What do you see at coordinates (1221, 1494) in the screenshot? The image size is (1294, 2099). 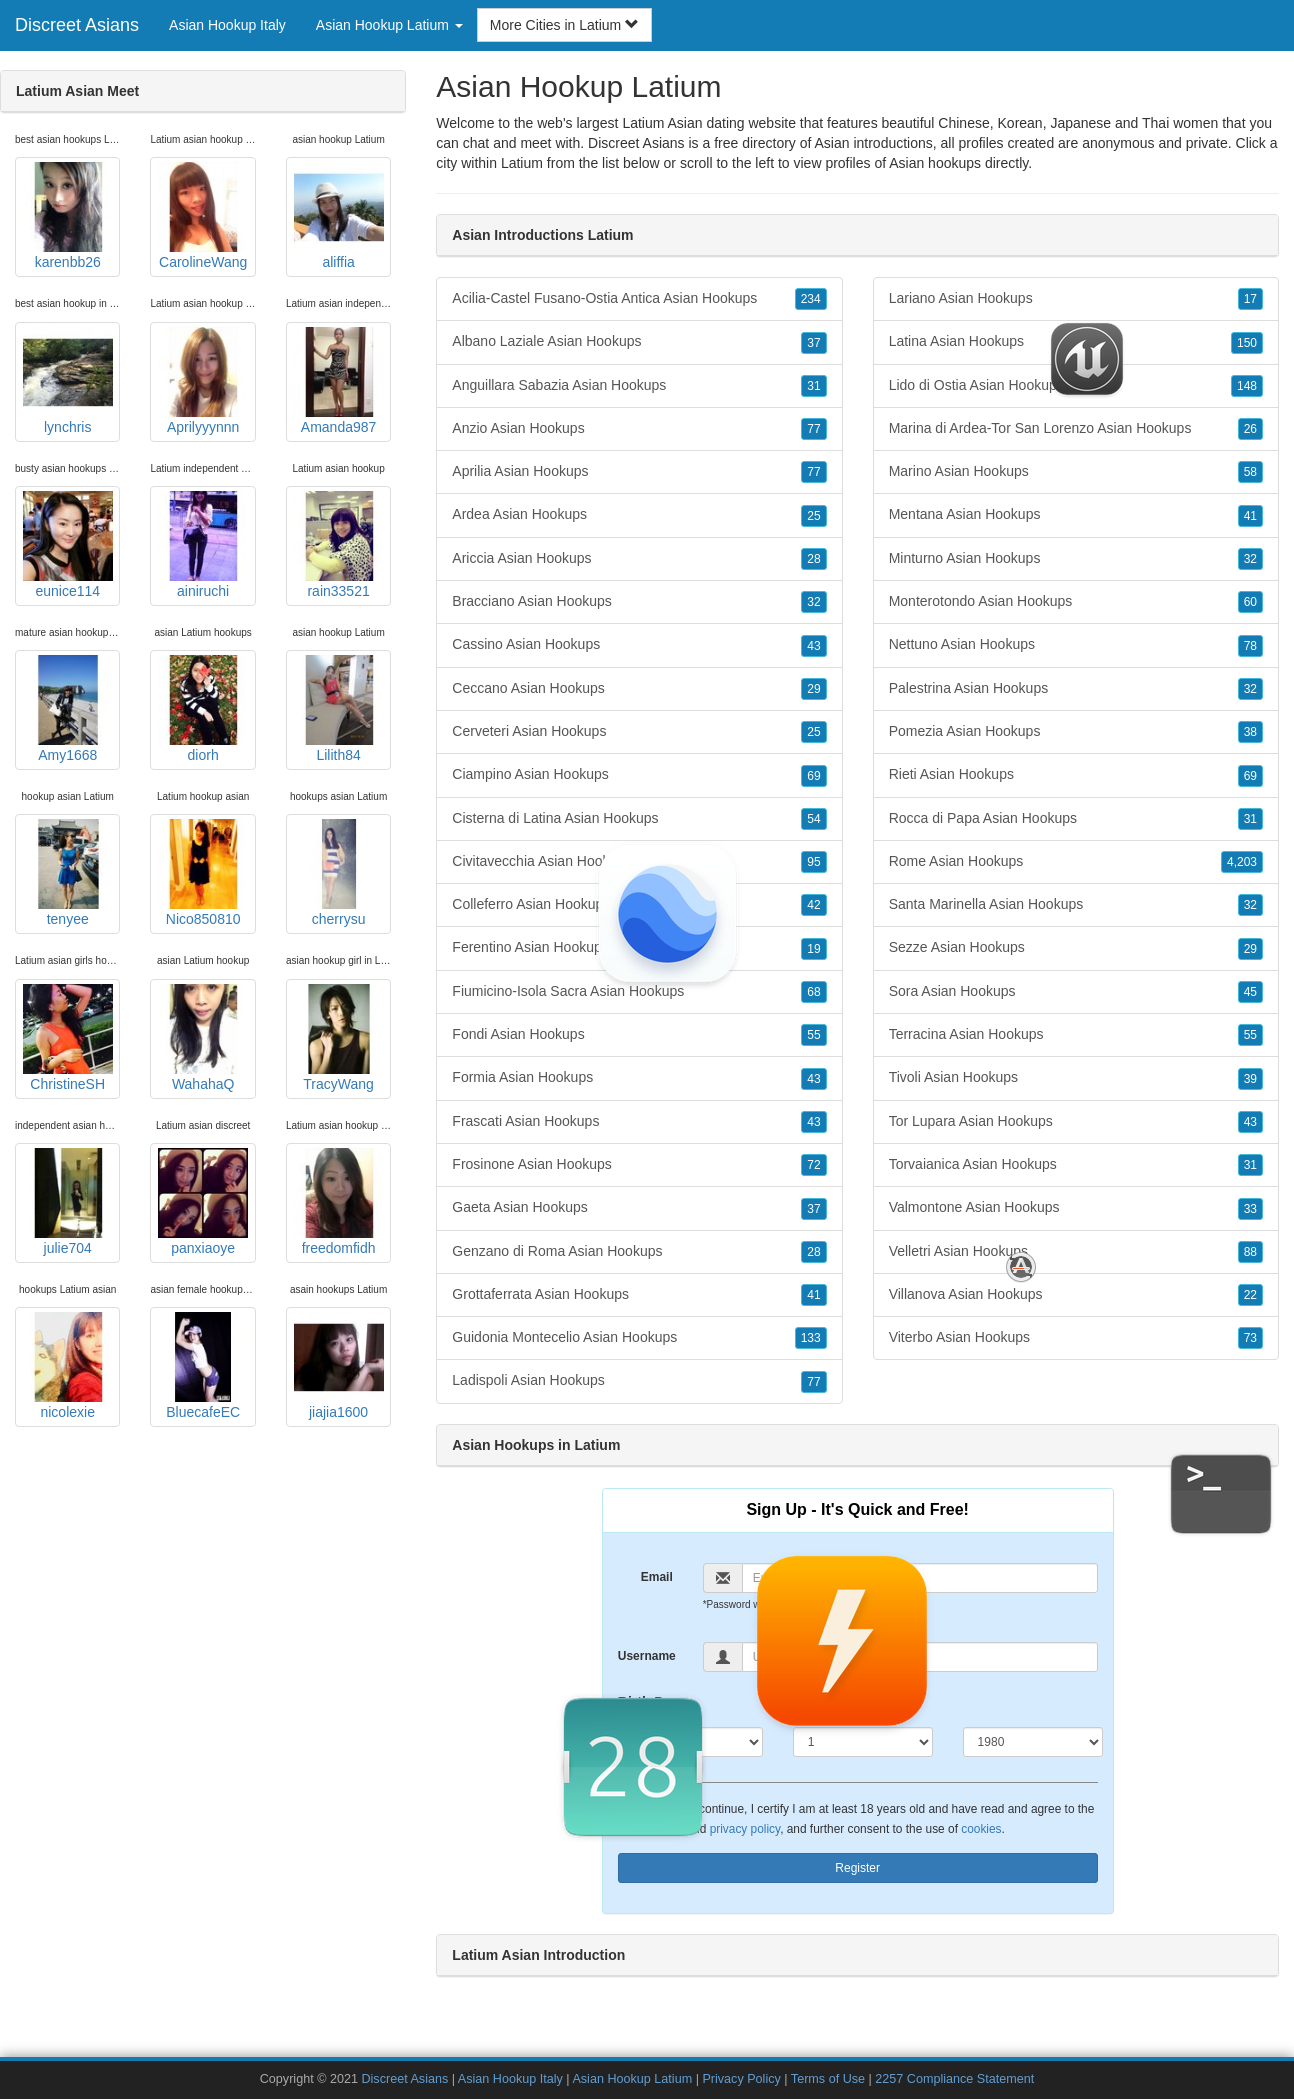 I see `open the terminal application` at bounding box center [1221, 1494].